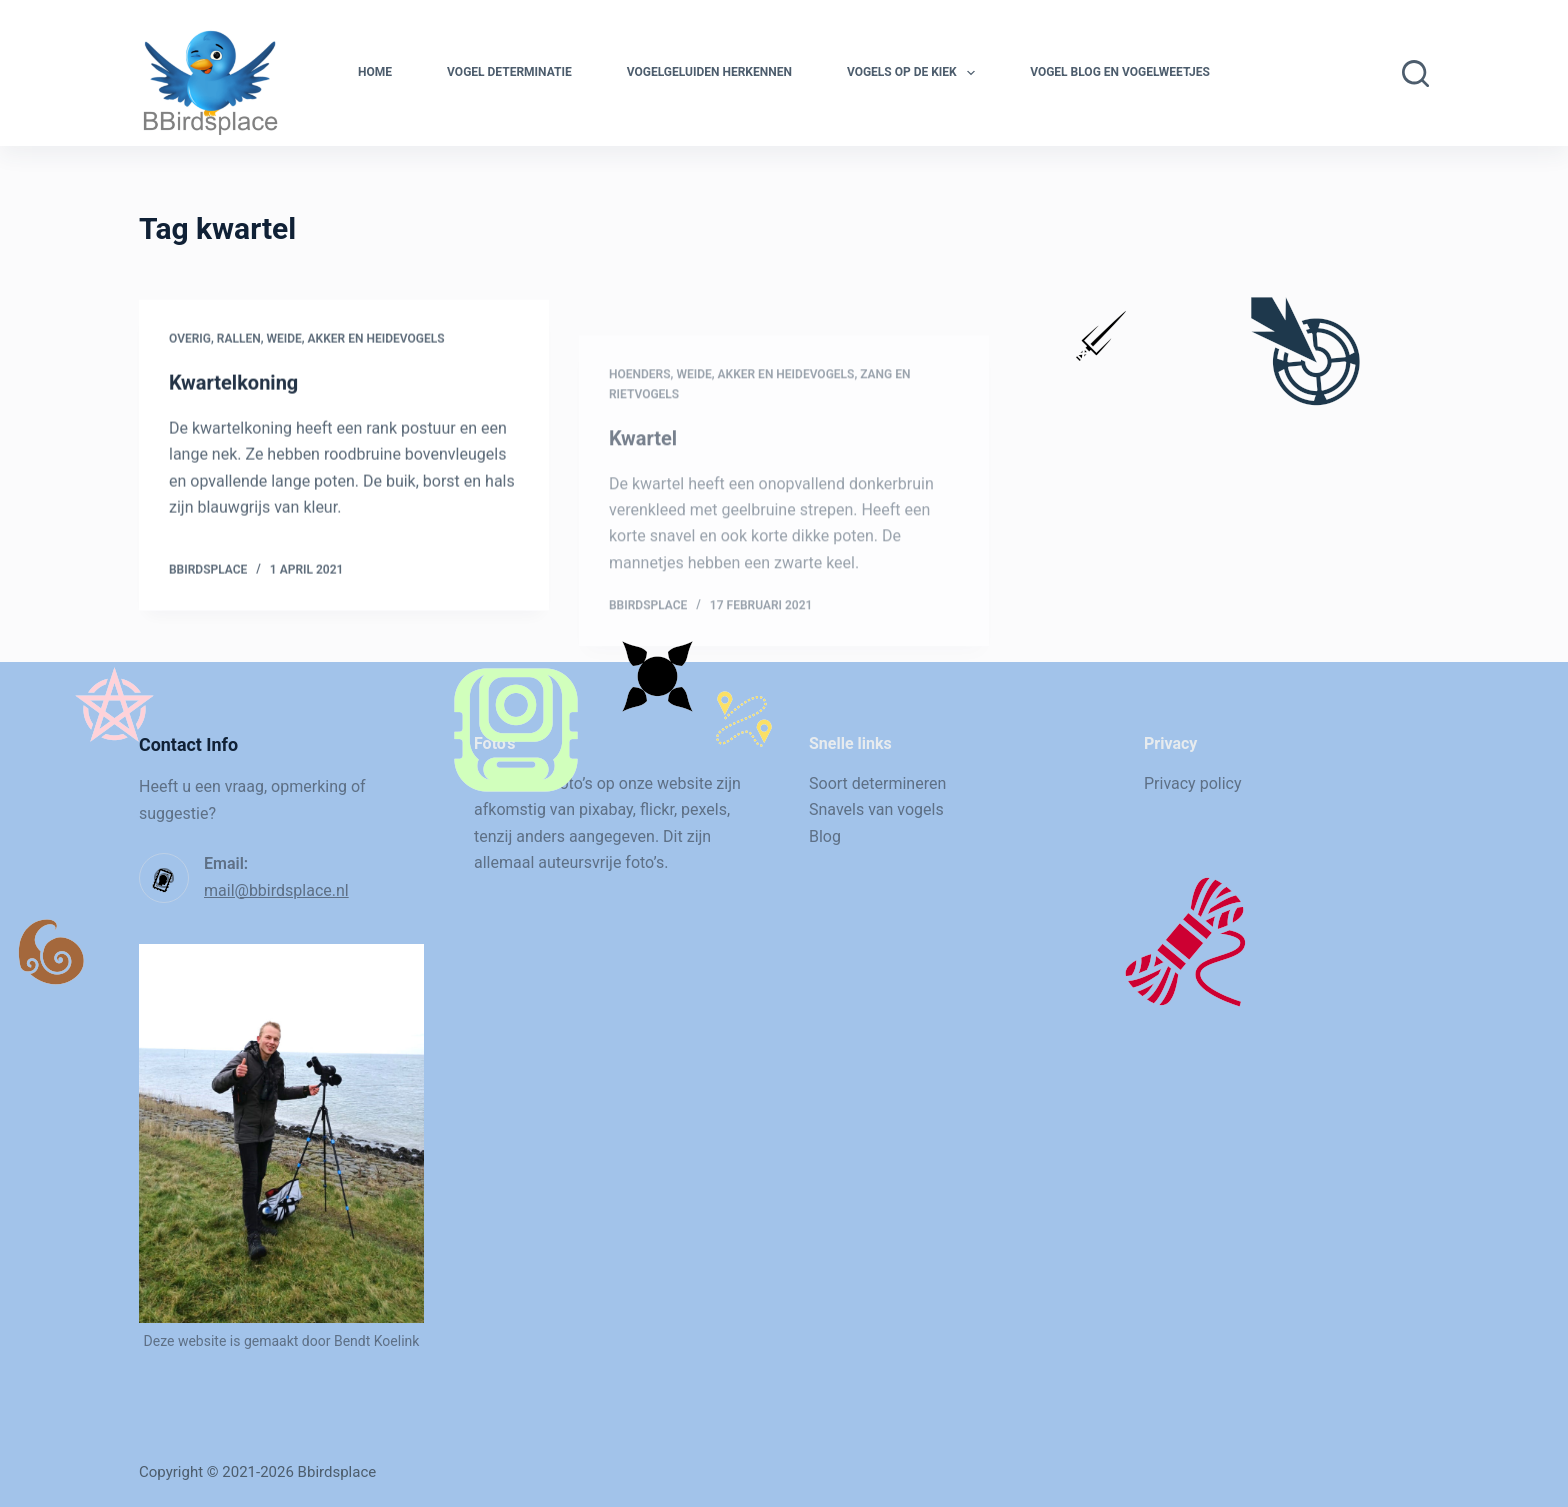 This screenshot has height=1507, width=1568. What do you see at coordinates (744, 719) in the screenshot?
I see `view route distance between two points` at bounding box center [744, 719].